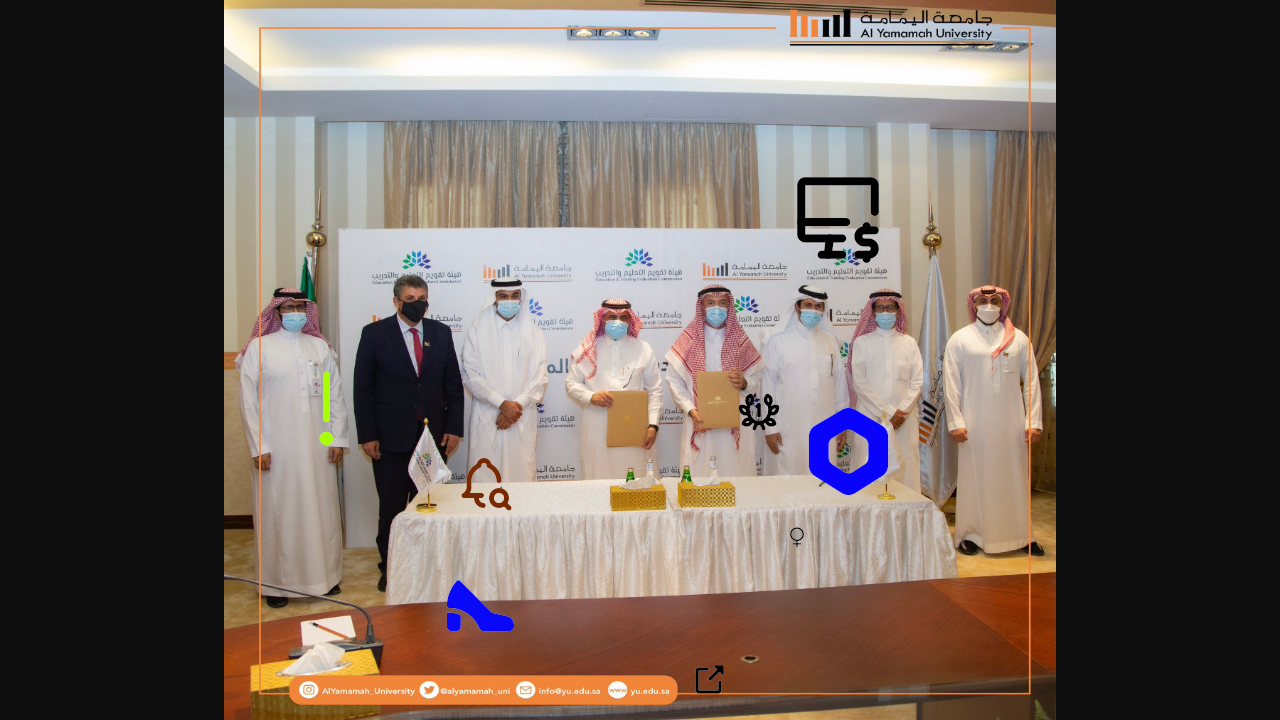  I want to click on browse women's footwear category, so click(477, 608).